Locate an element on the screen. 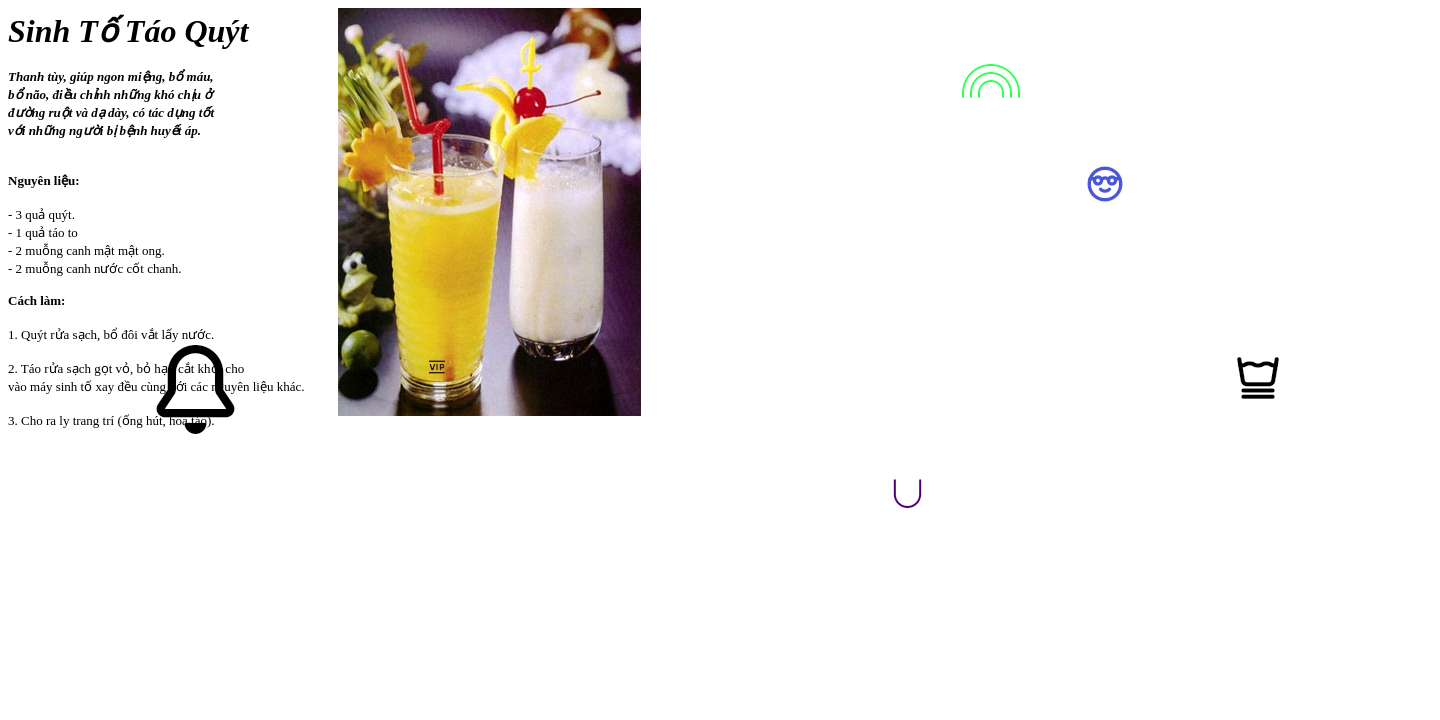  access VIP member benefits or status is located at coordinates (437, 367).